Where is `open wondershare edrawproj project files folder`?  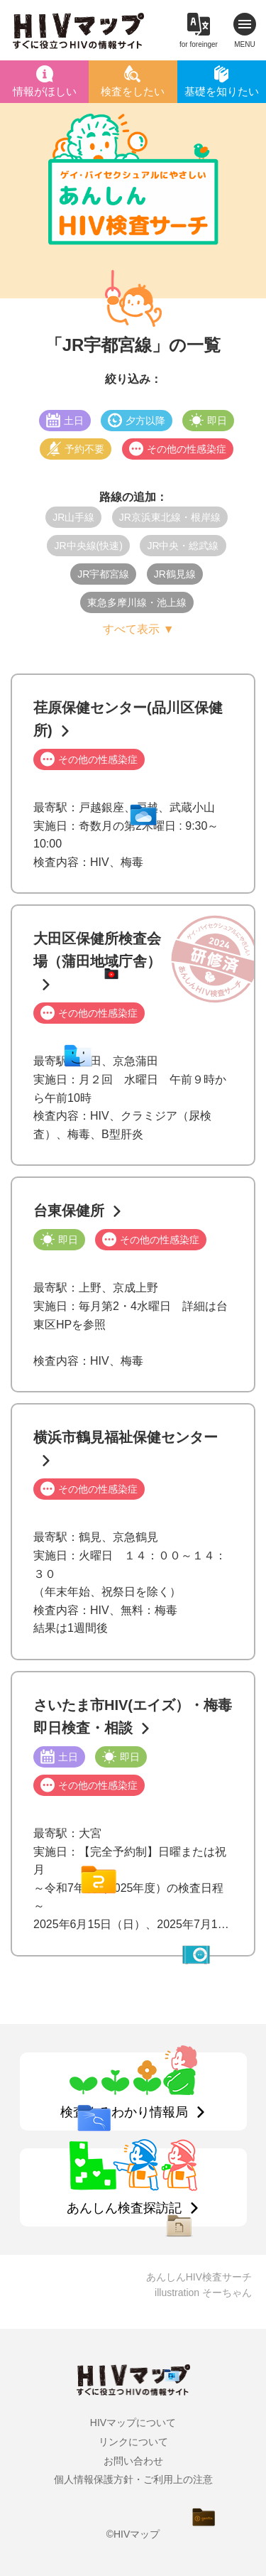
open wondershare edrawproj project files folder is located at coordinates (99, 1880).